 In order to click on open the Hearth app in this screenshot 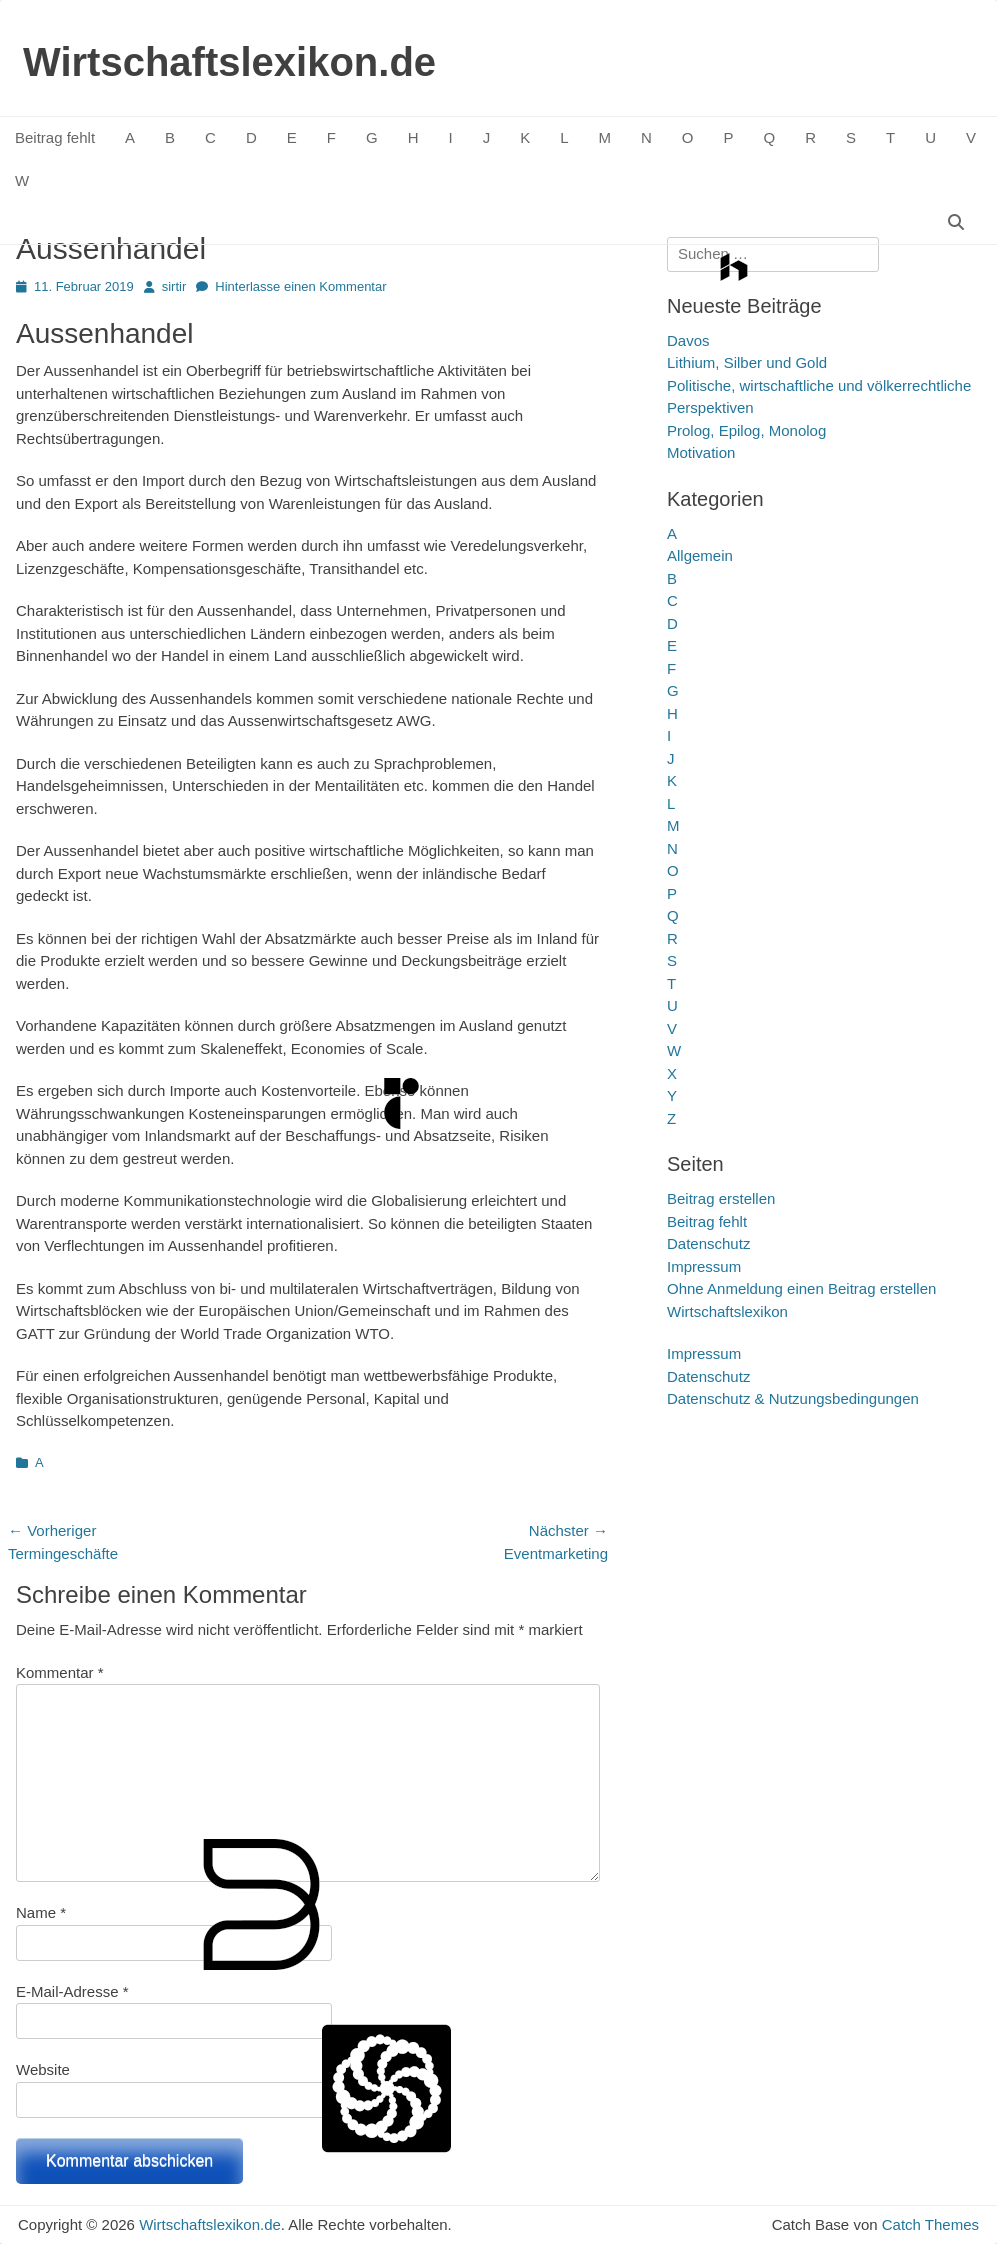, I will do `click(734, 267)`.